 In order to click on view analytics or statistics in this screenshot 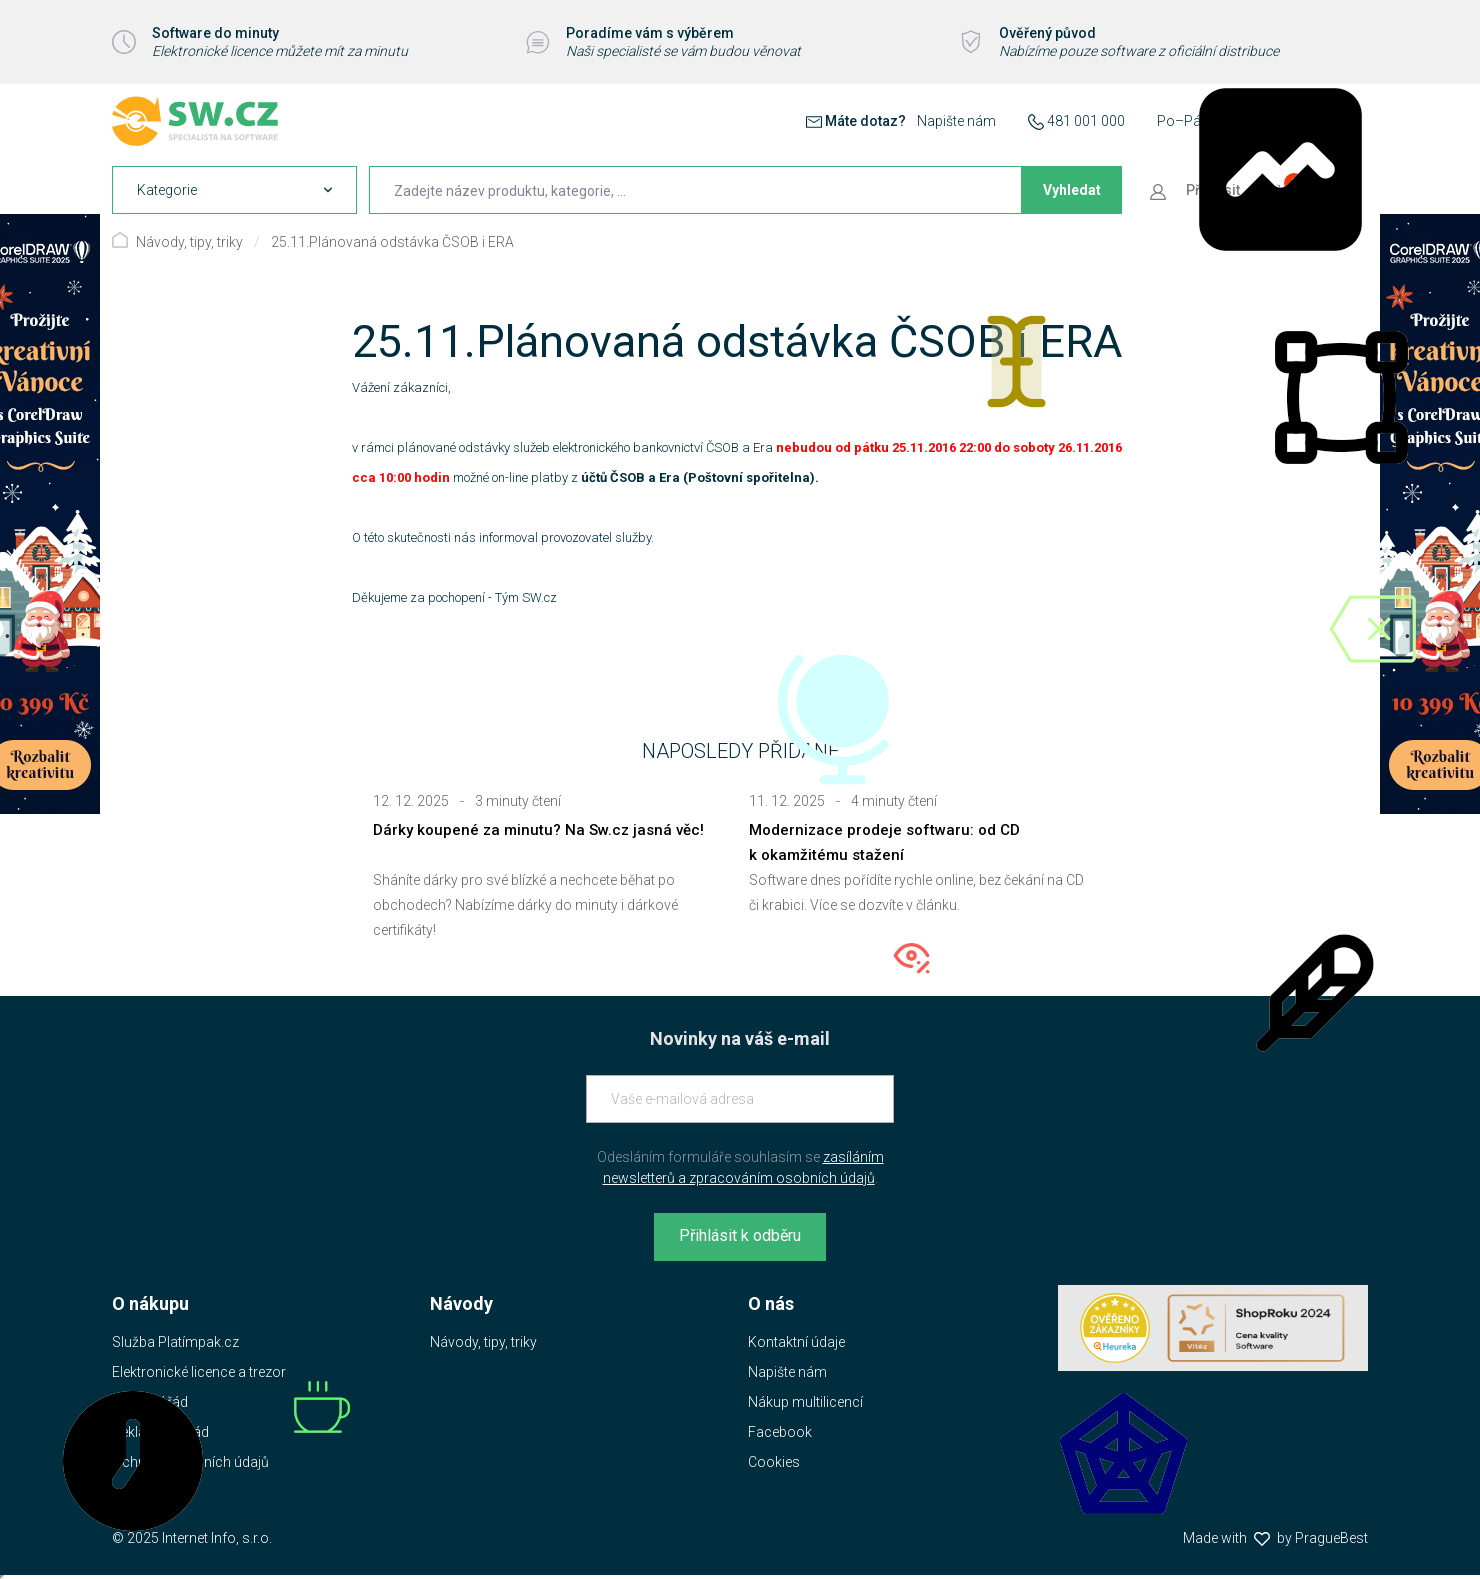, I will do `click(1280, 169)`.